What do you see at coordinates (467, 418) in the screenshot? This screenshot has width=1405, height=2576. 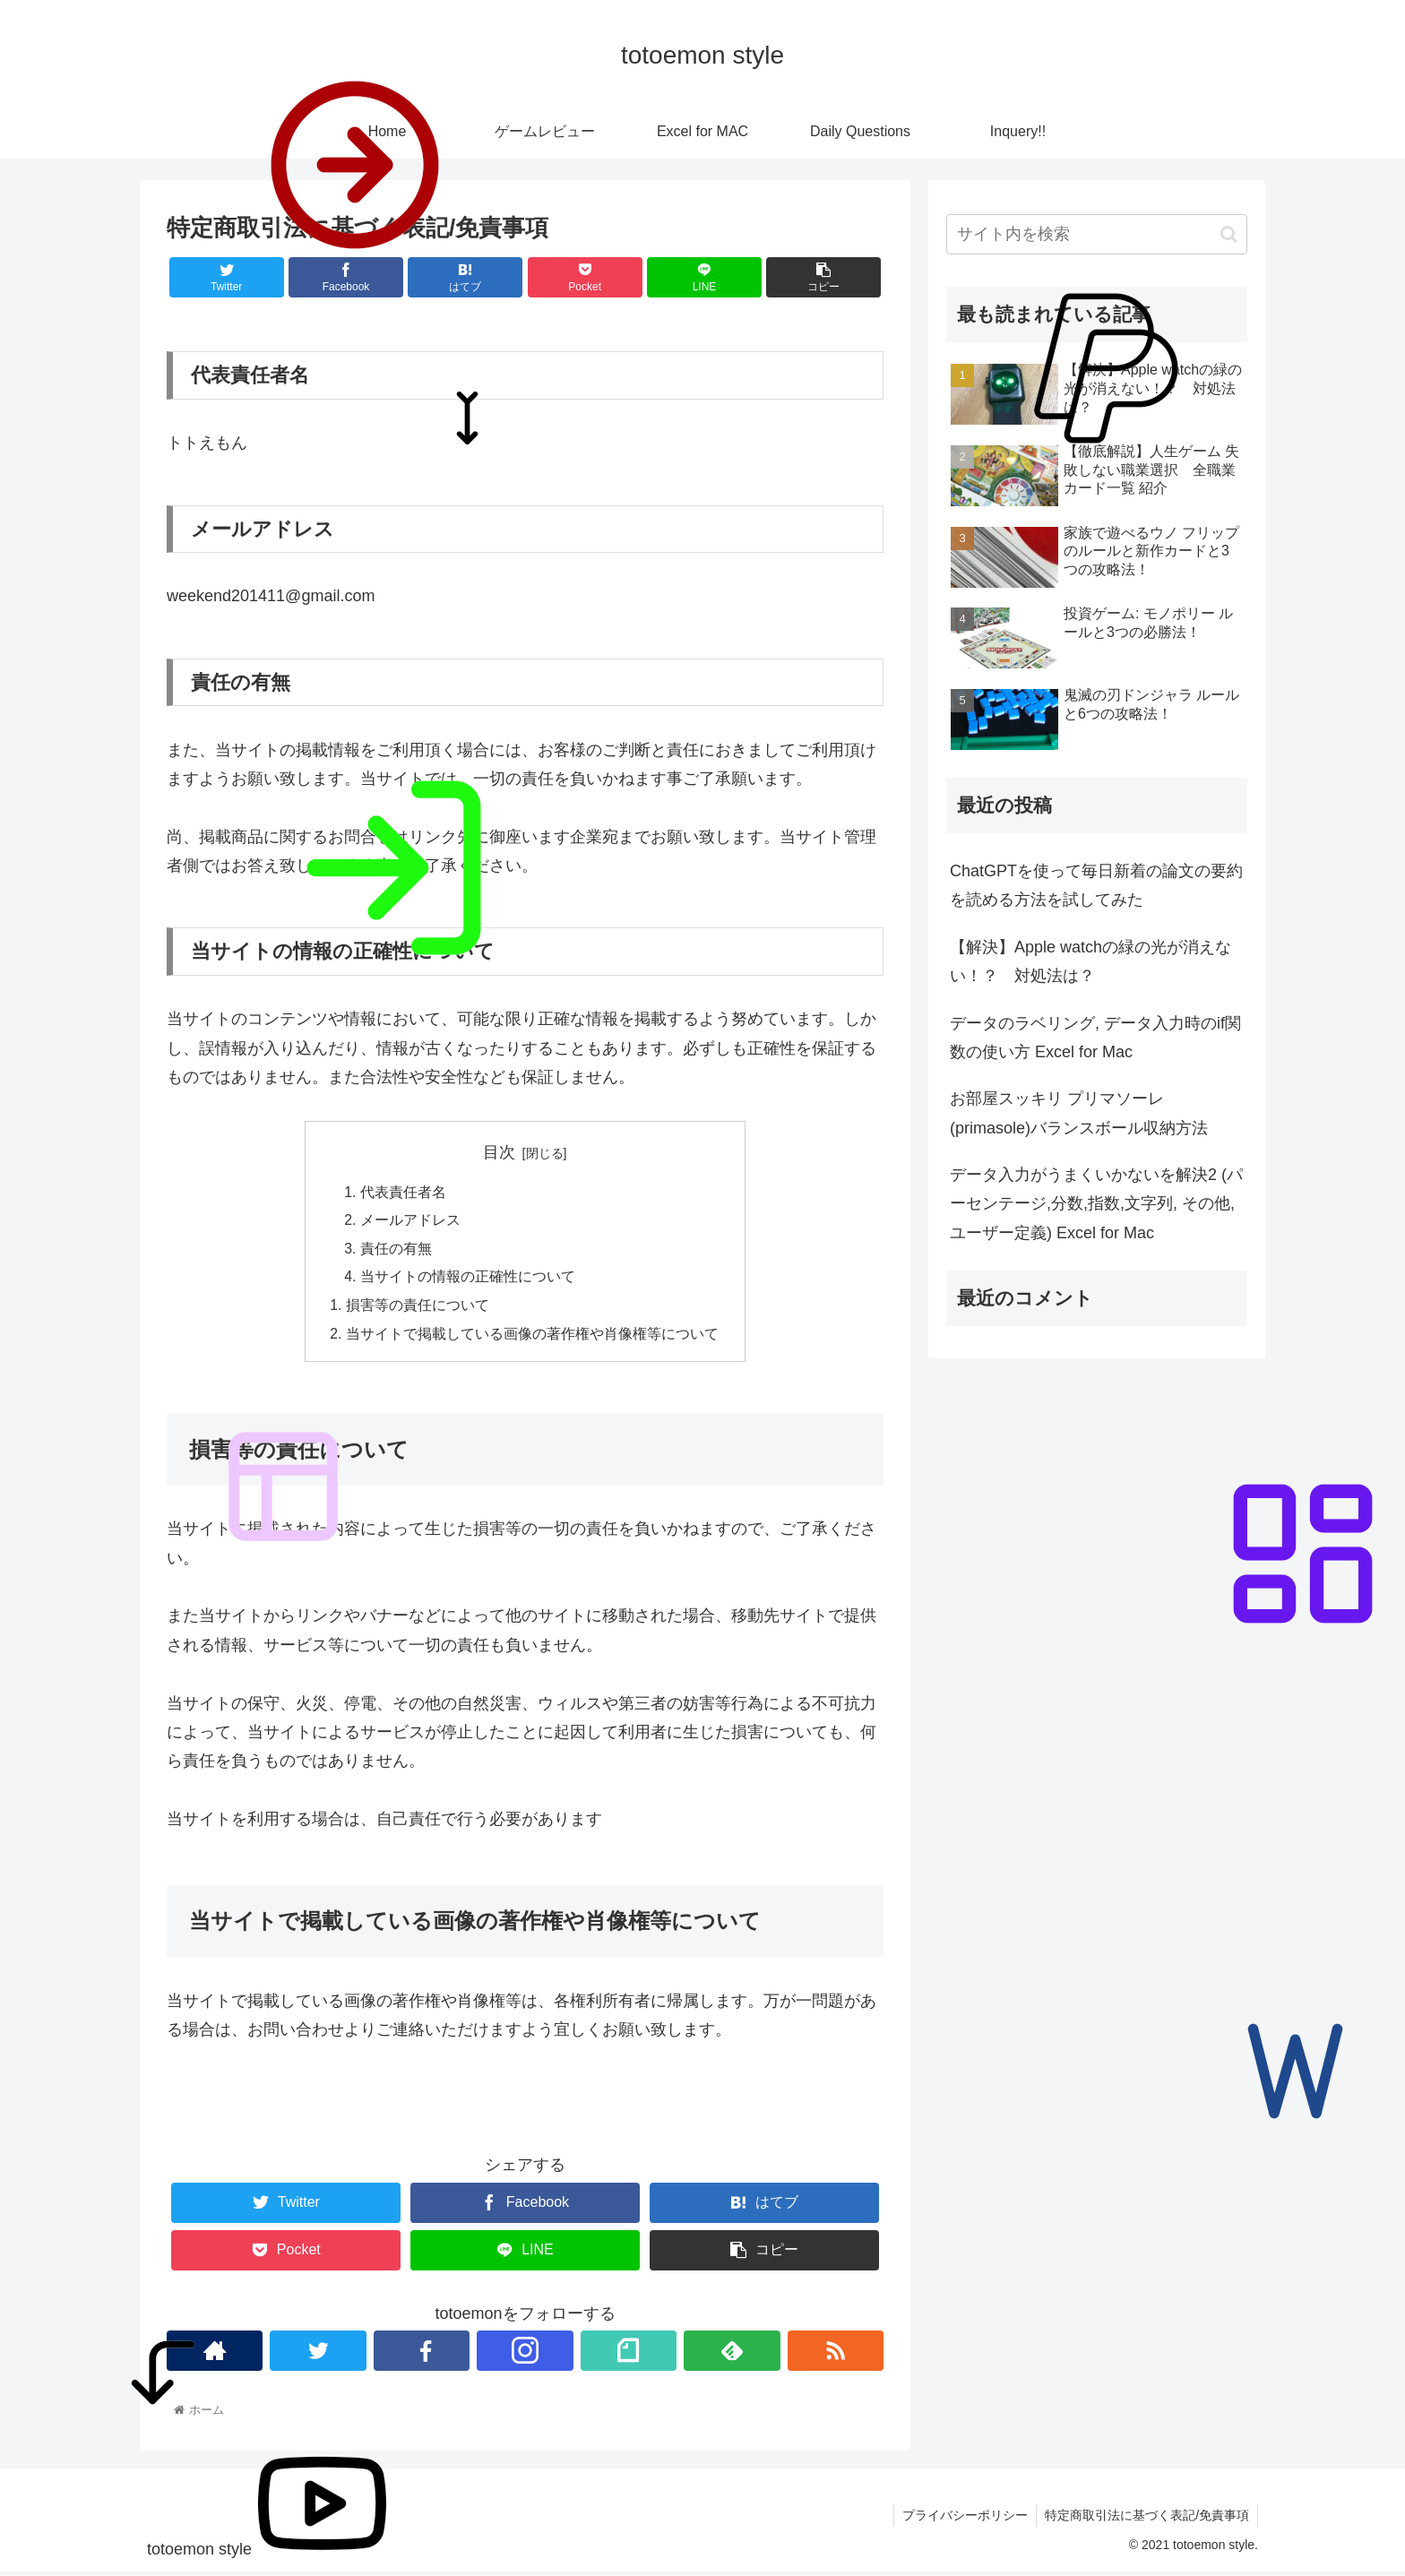 I see `scroll down to view more content` at bounding box center [467, 418].